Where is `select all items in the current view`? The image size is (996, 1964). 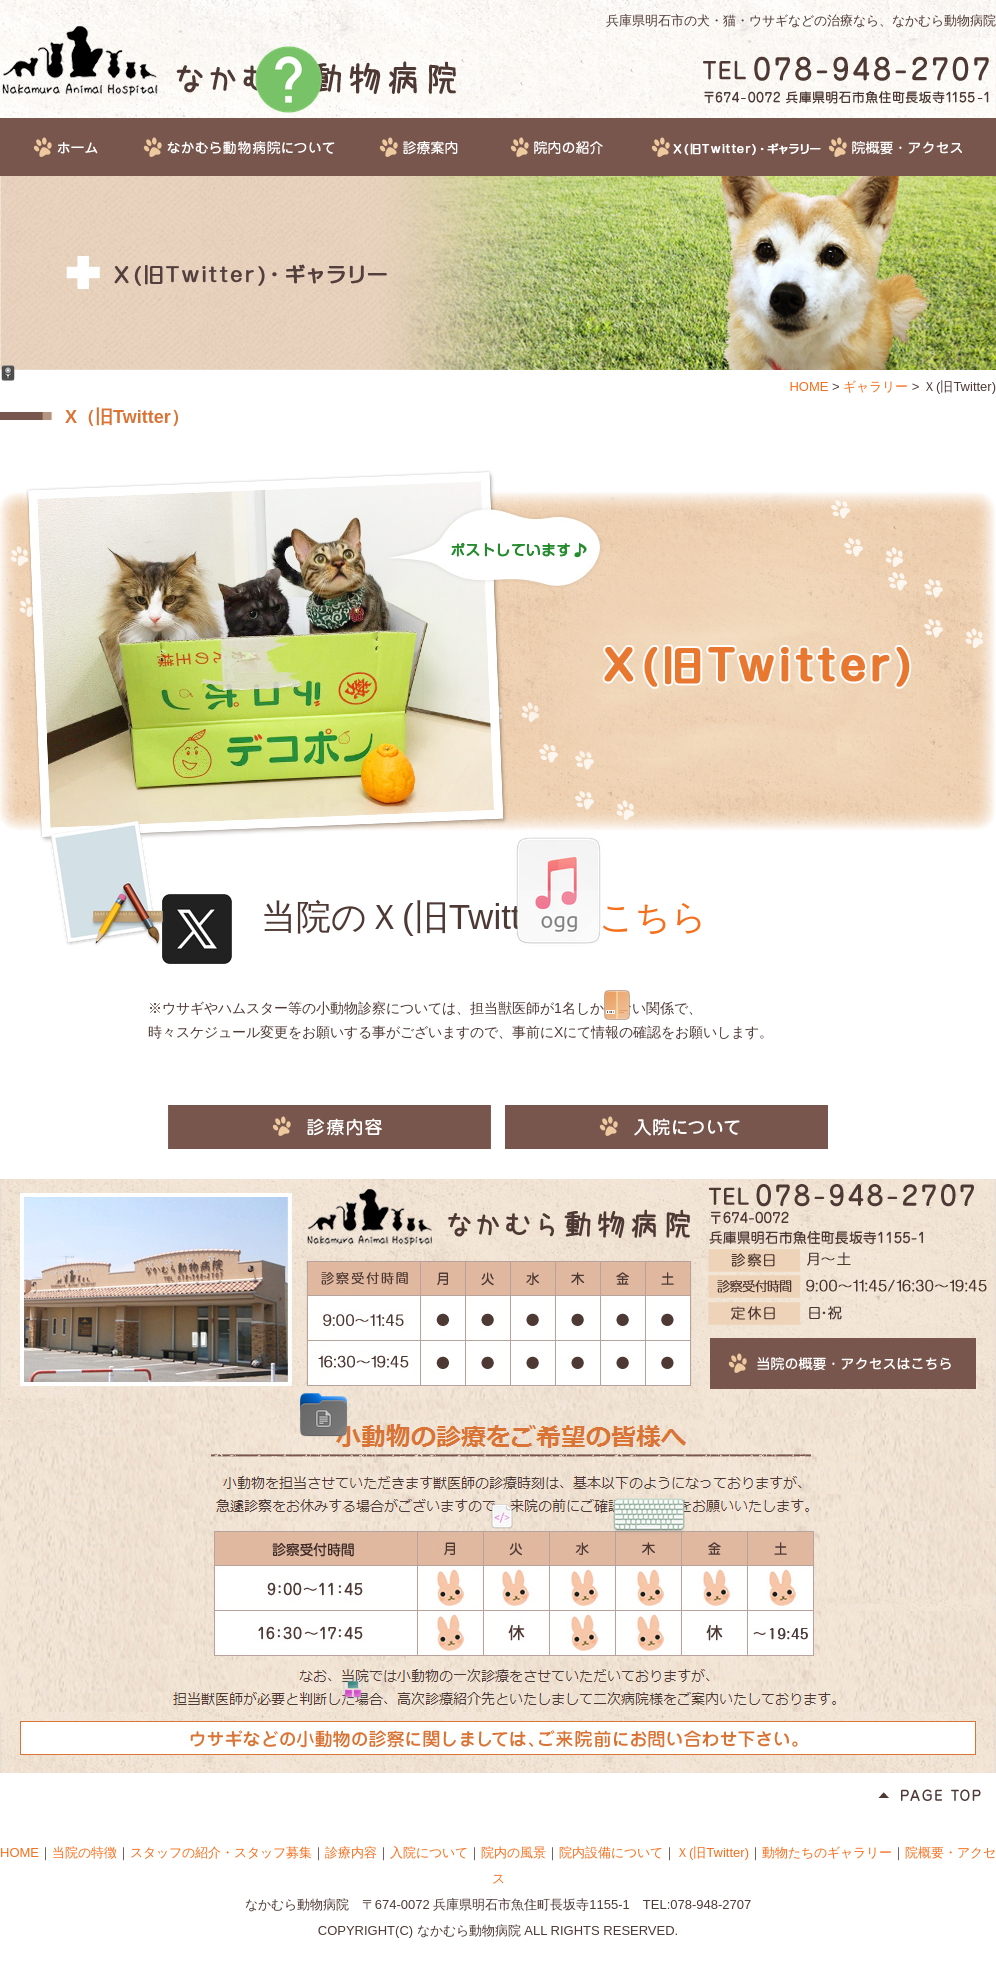
select all items in the current view is located at coordinates (353, 1689).